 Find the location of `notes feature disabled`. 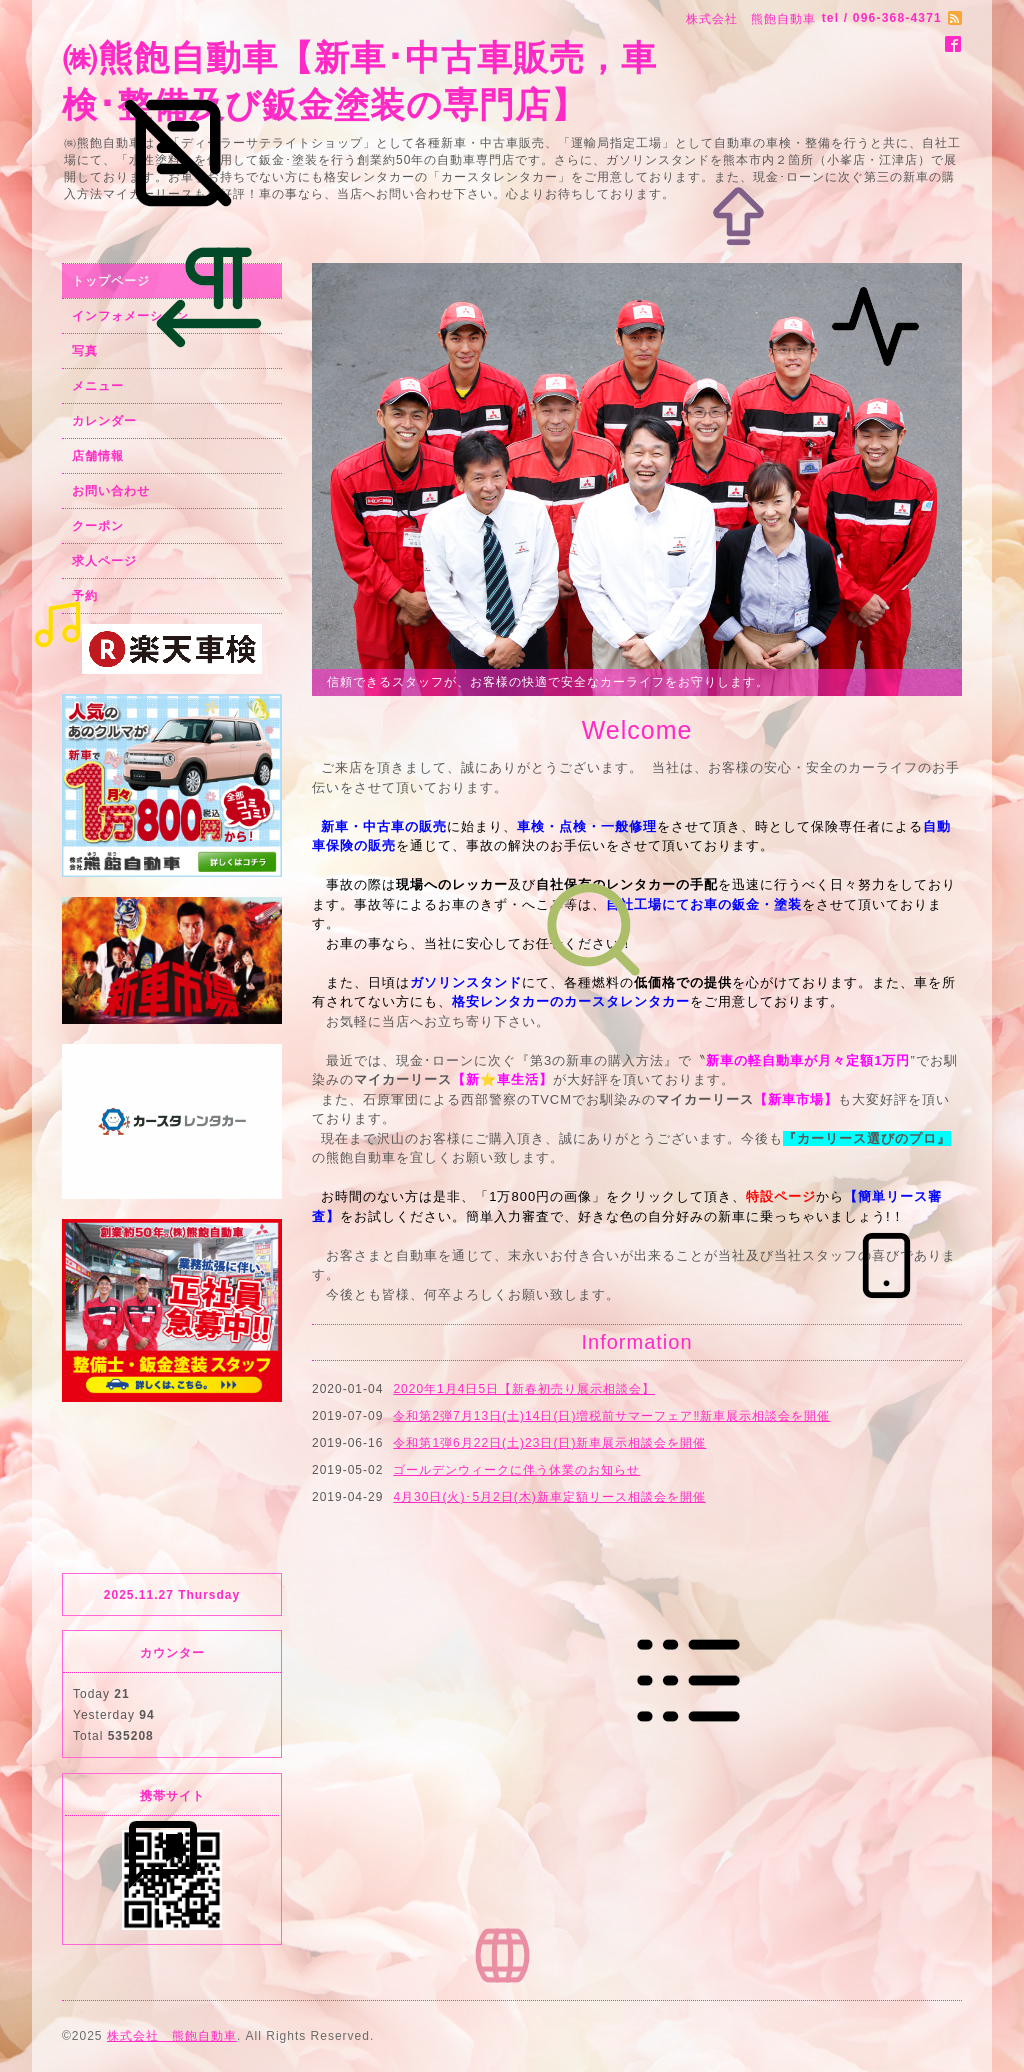

notes feature disabled is located at coordinates (178, 153).